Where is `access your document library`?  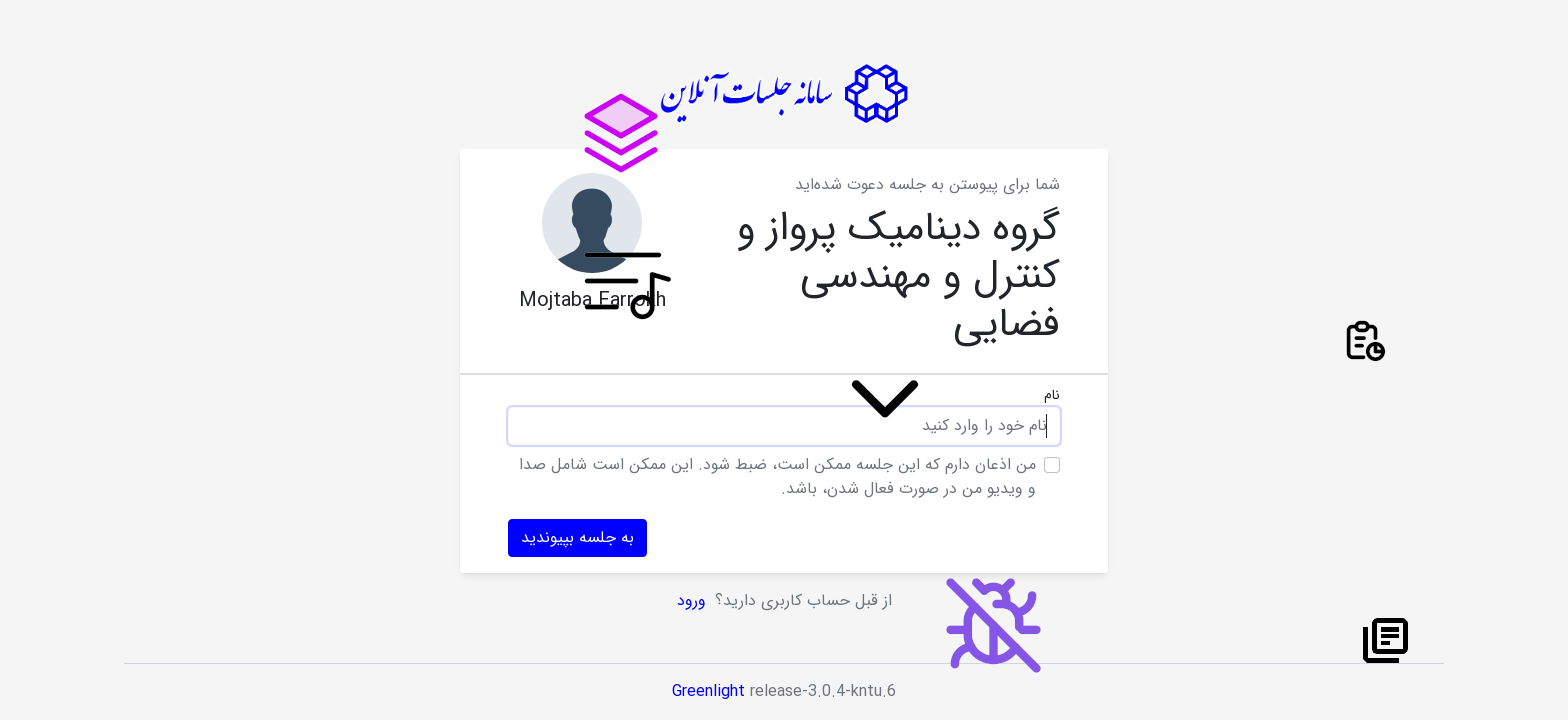
access your document library is located at coordinates (1385, 640).